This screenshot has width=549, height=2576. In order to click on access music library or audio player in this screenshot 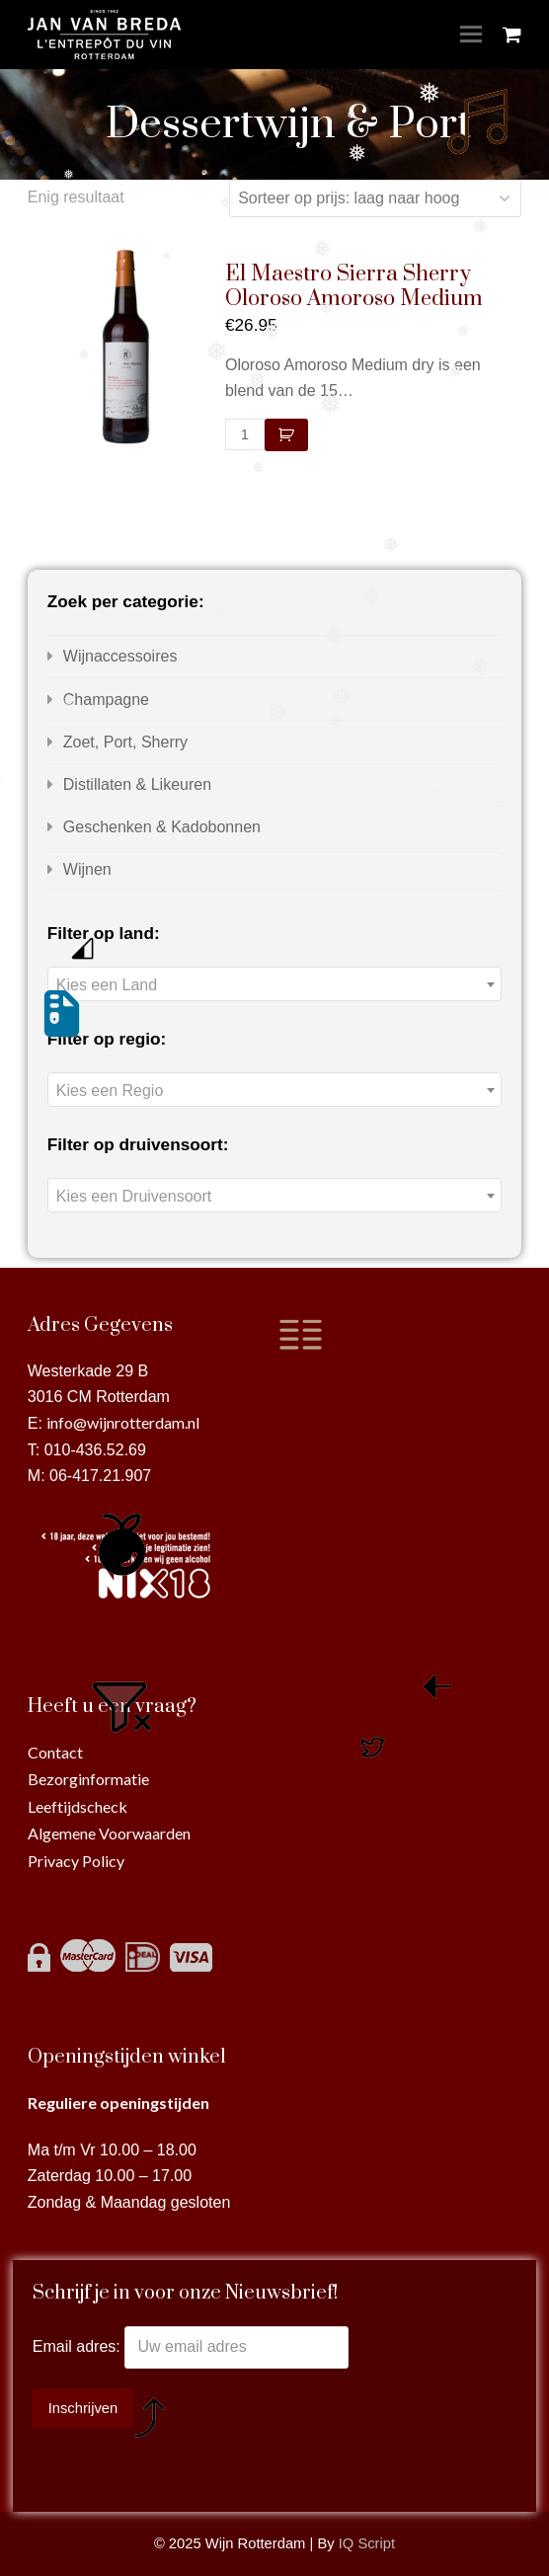, I will do `click(481, 122)`.